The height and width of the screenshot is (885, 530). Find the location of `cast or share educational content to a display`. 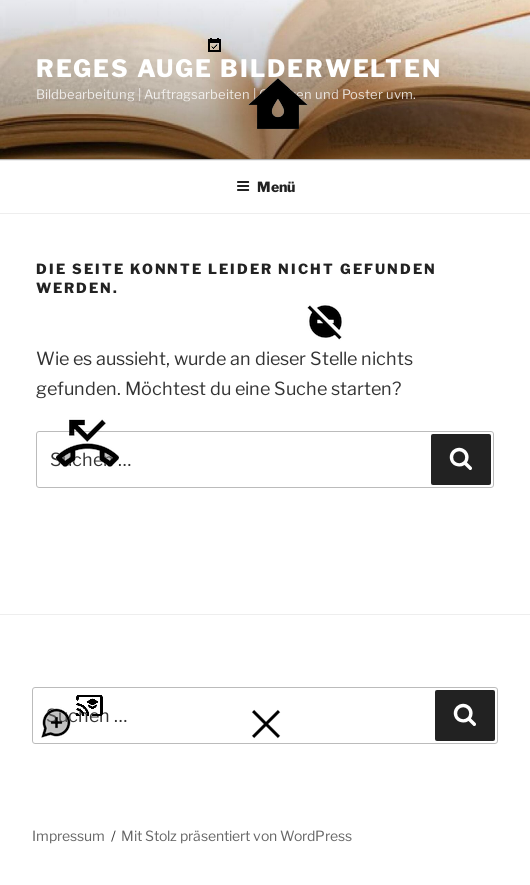

cast or share educational content to a display is located at coordinates (89, 705).